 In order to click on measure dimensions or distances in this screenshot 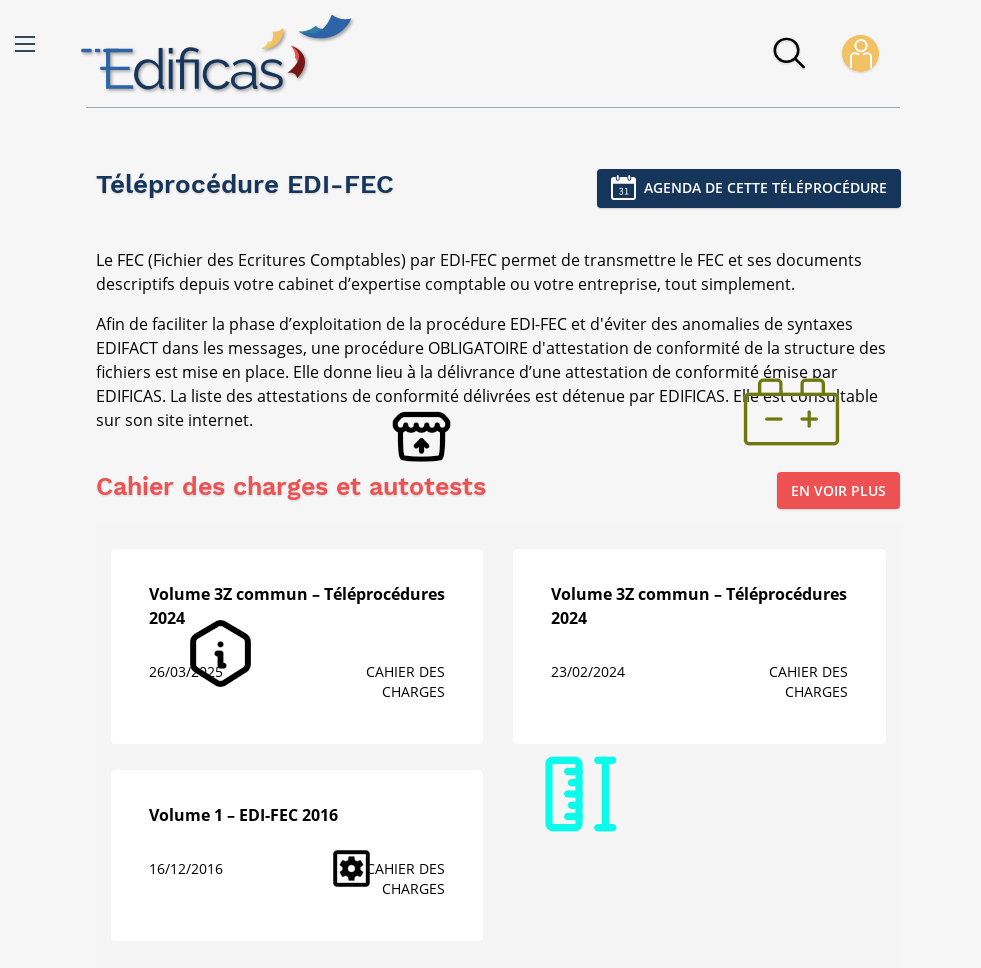, I will do `click(579, 794)`.